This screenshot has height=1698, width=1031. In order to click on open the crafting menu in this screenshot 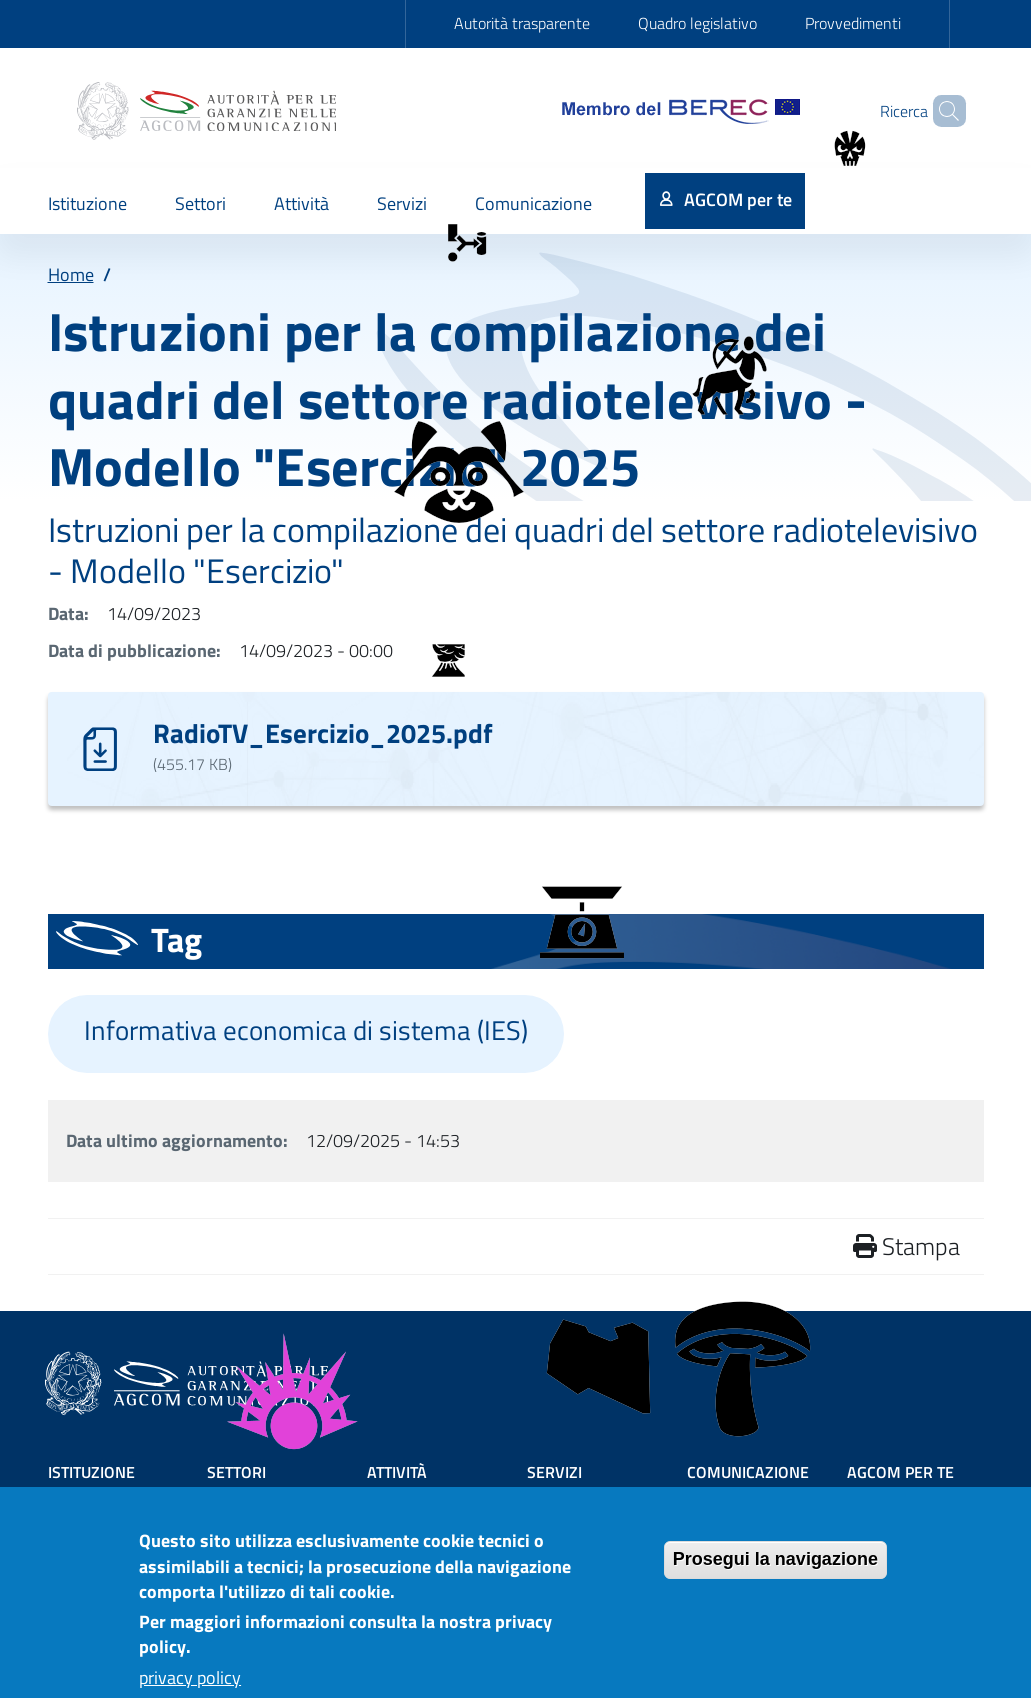, I will do `click(467, 243)`.